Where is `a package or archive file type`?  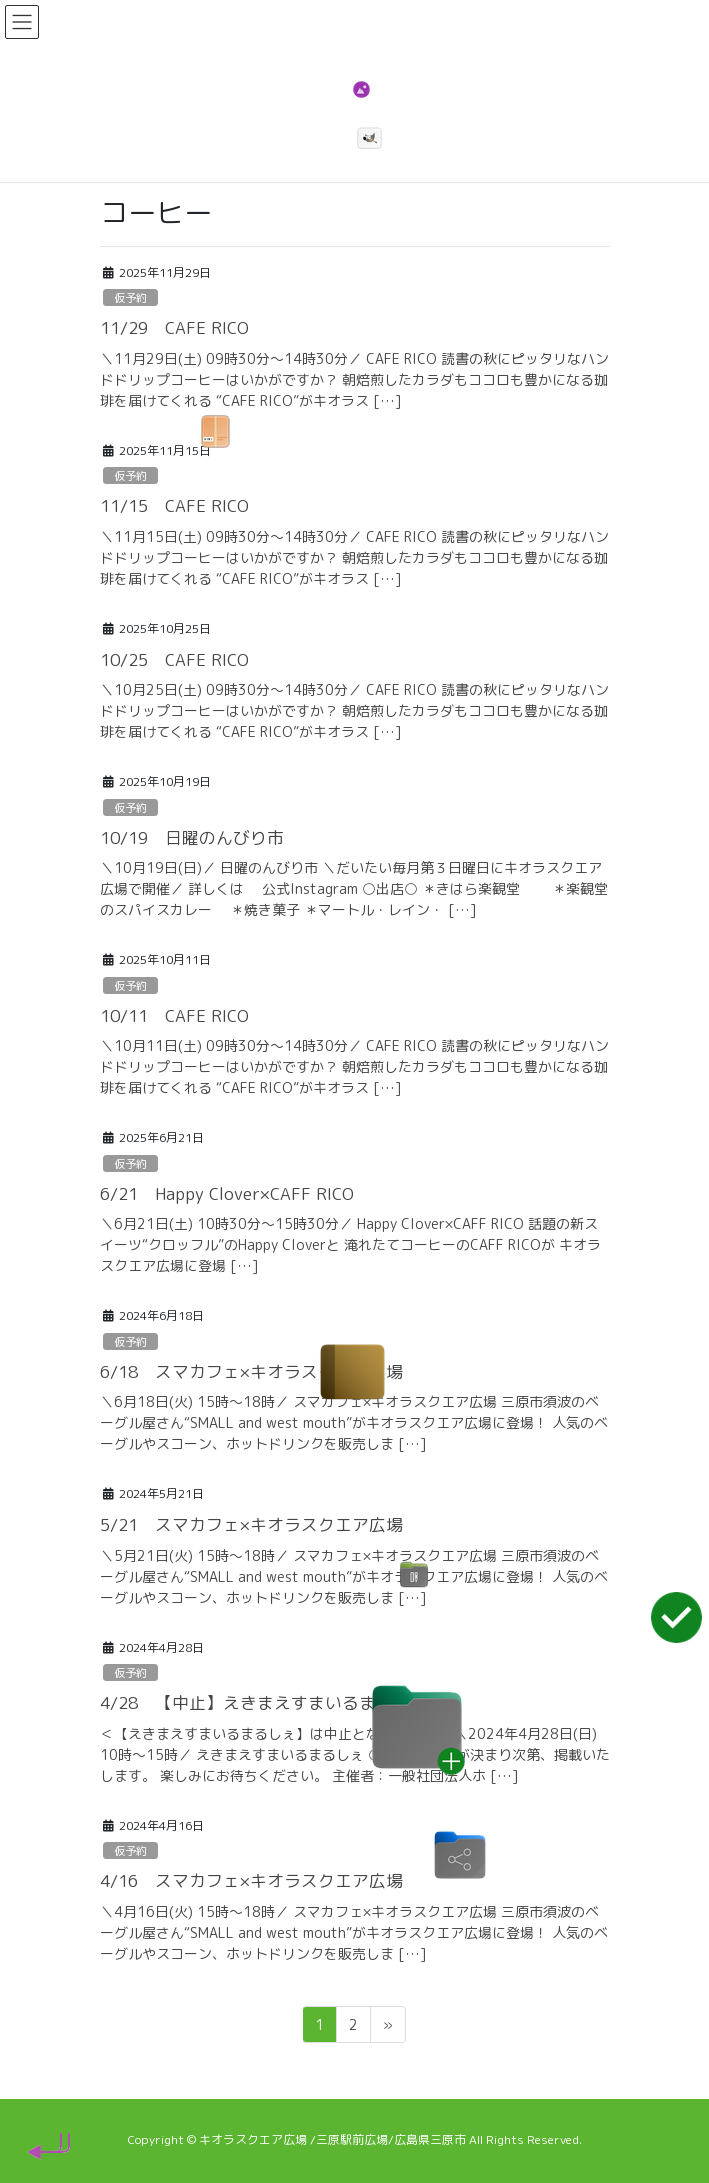 a package or archive file type is located at coordinates (215, 431).